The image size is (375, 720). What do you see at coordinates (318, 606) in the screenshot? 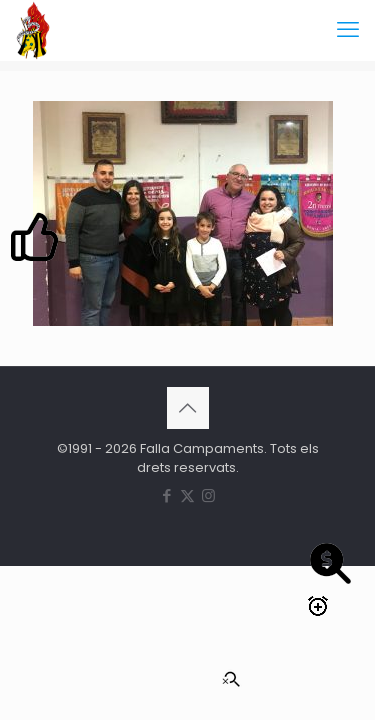
I see `add a new alarm` at bounding box center [318, 606].